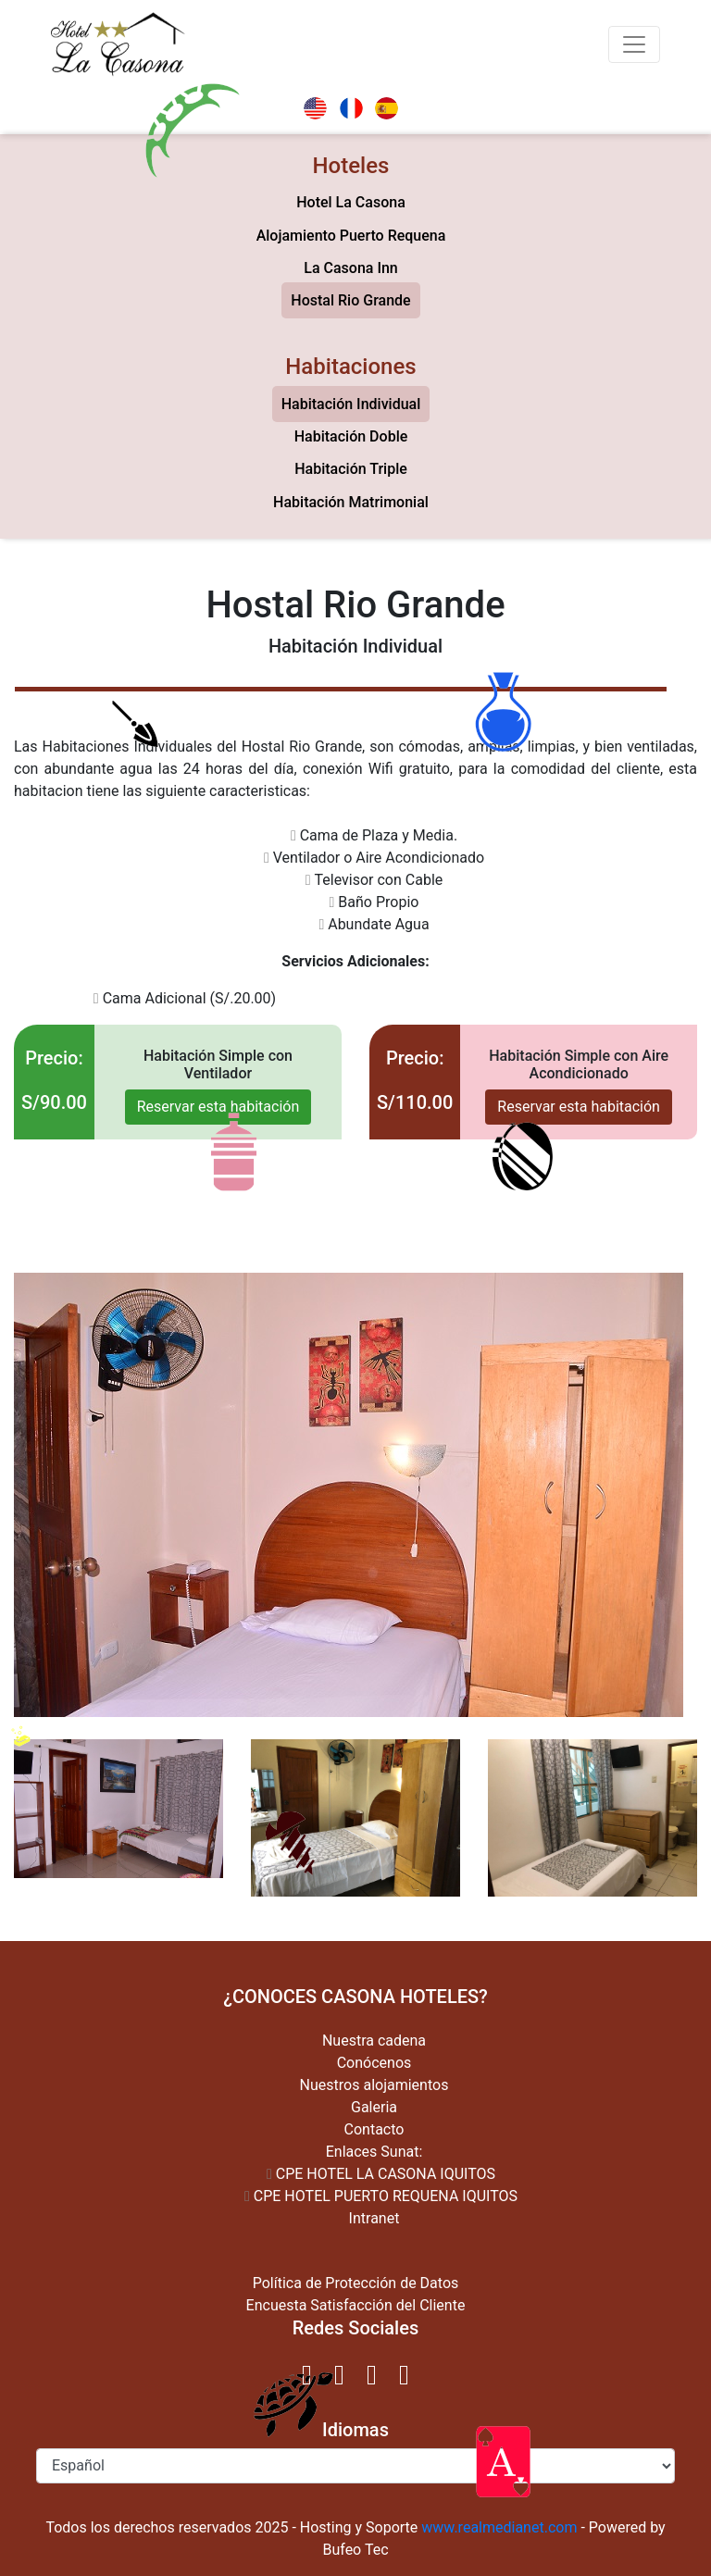  What do you see at coordinates (290, 1843) in the screenshot?
I see `hardware or tools category` at bounding box center [290, 1843].